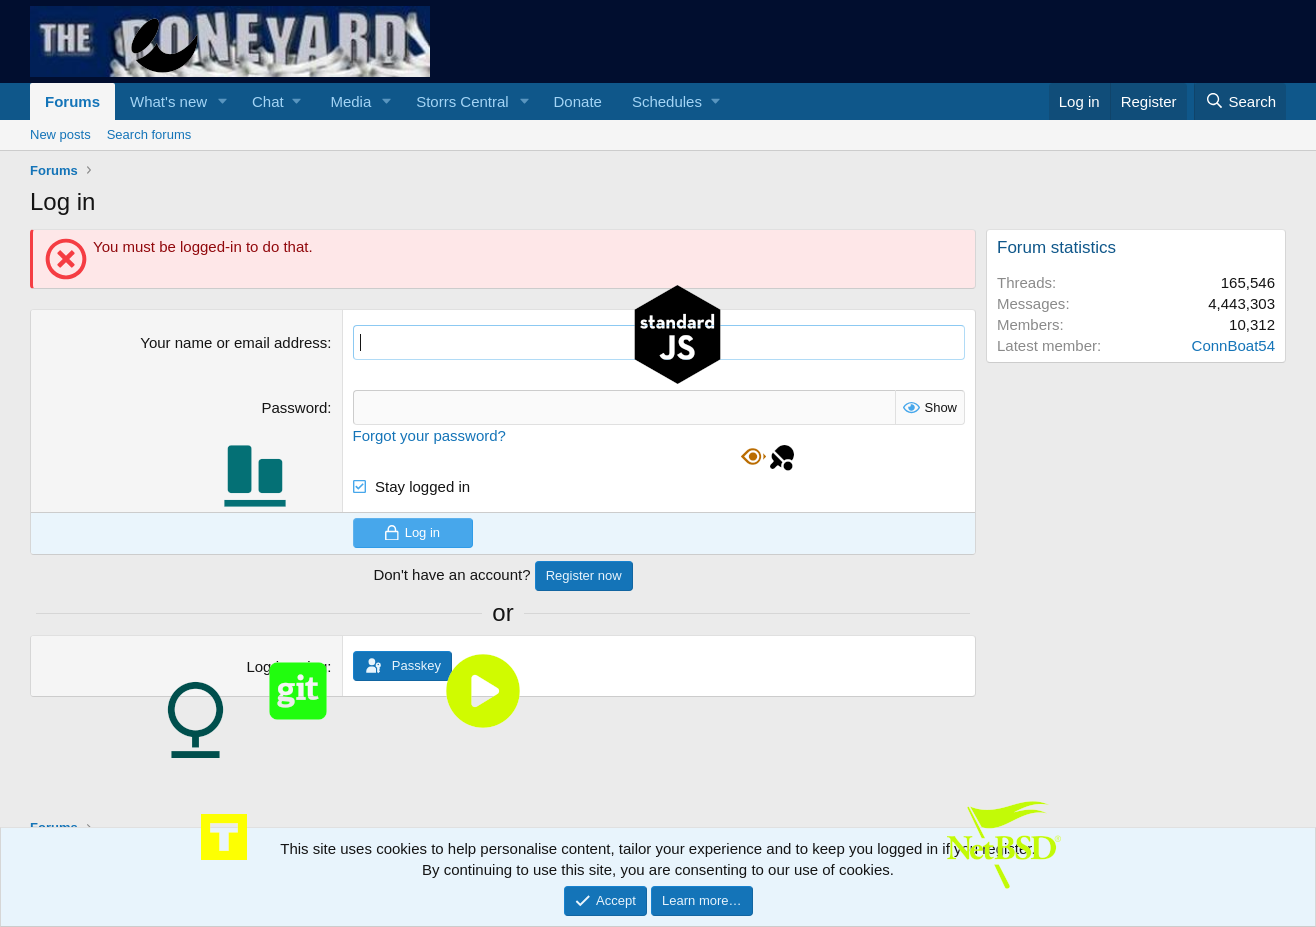  I want to click on git version control logo, so click(298, 691).